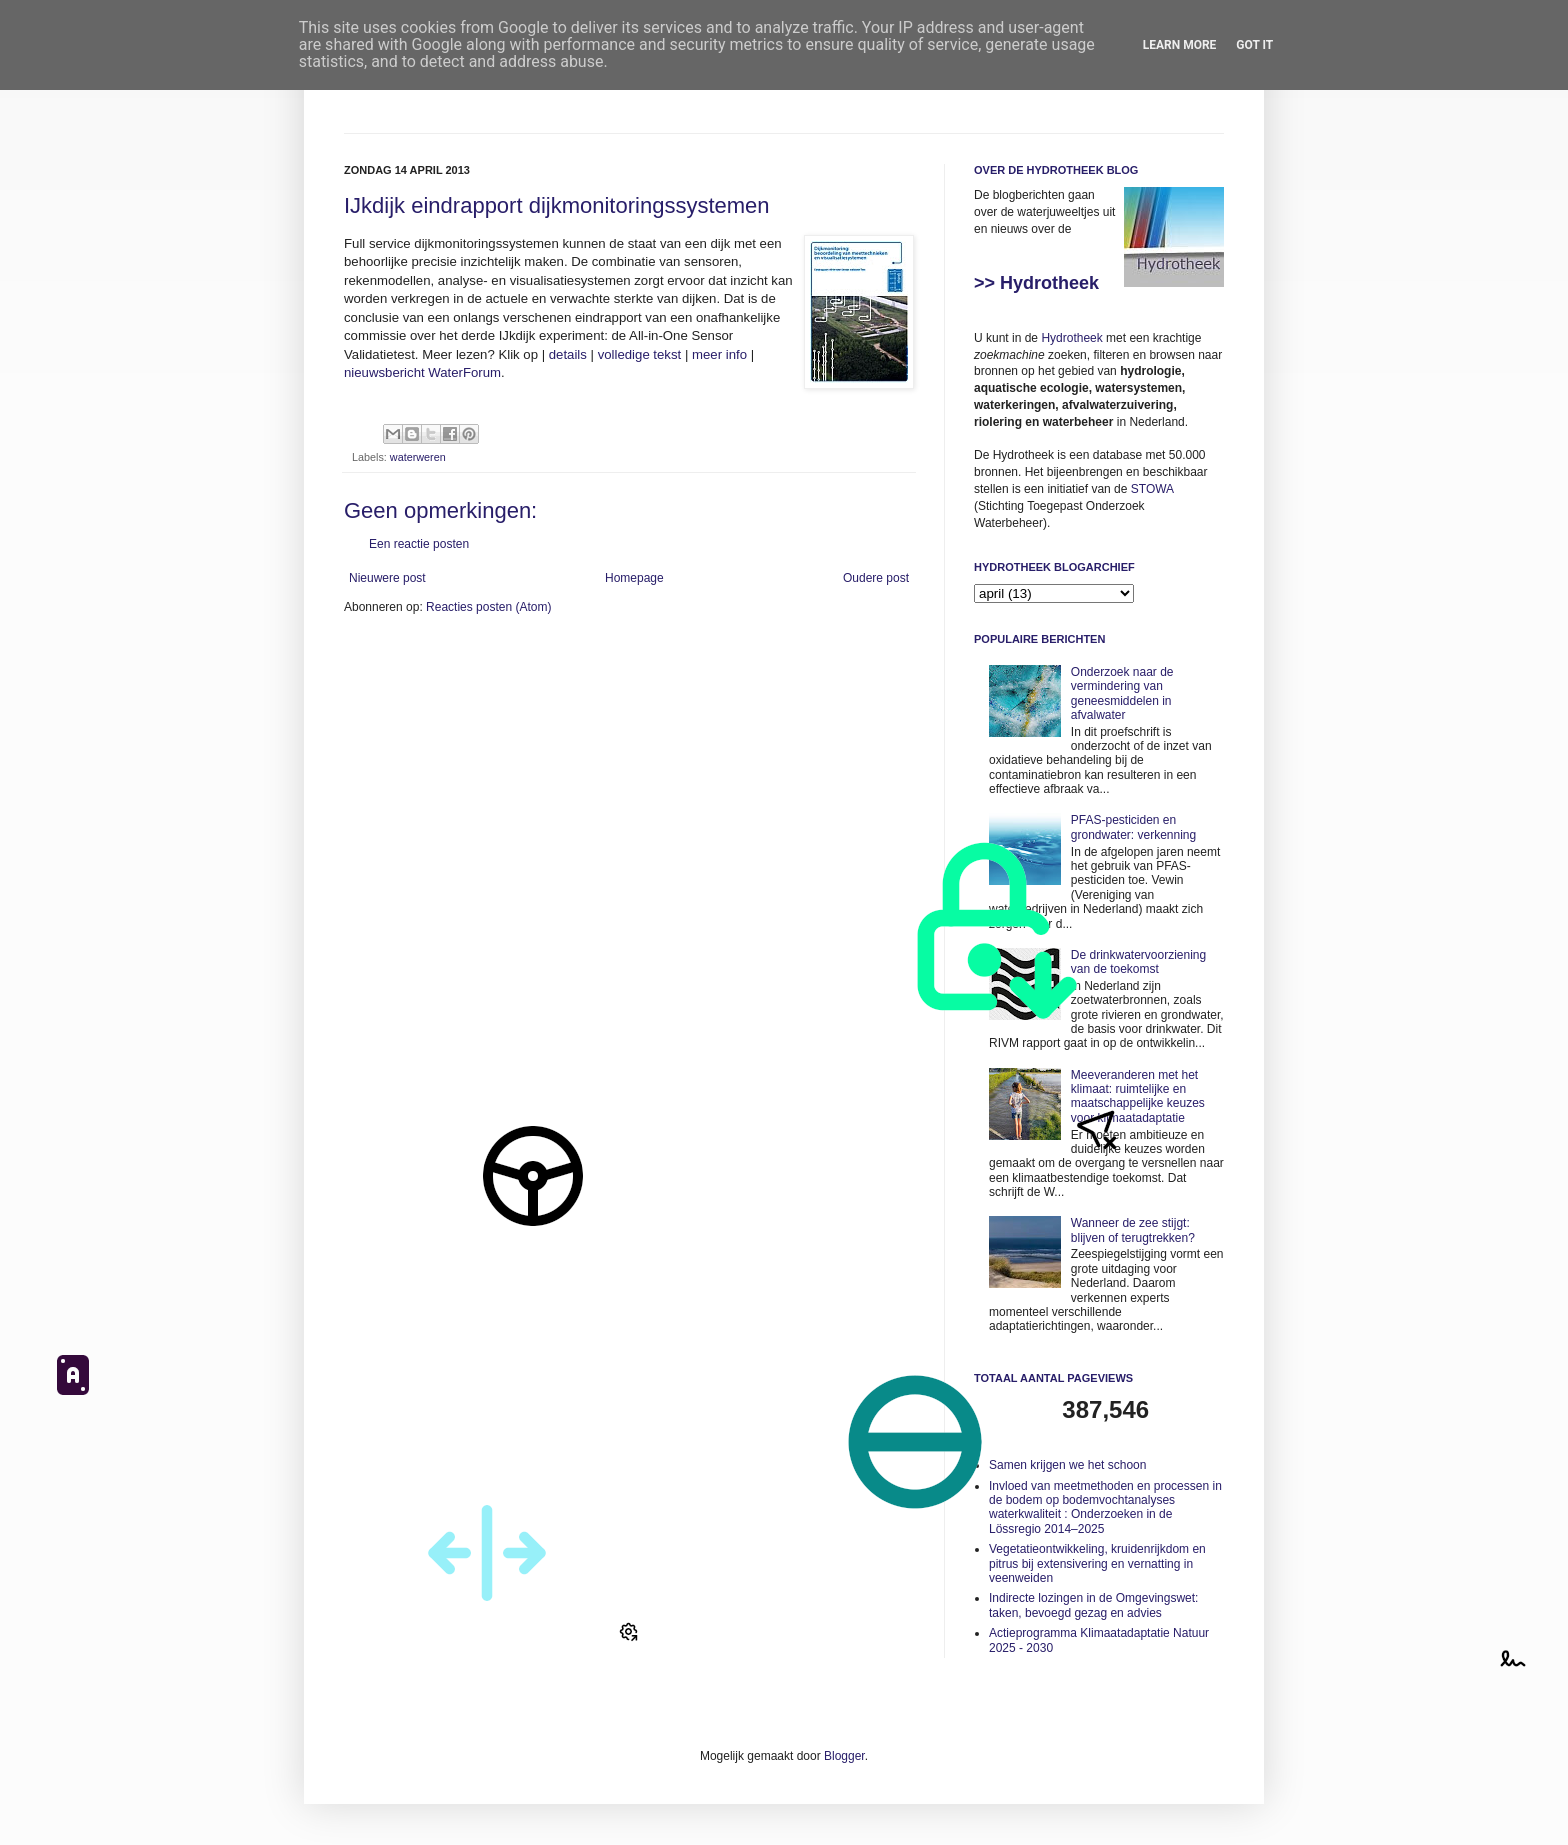  Describe the element at coordinates (73, 1375) in the screenshot. I see `ace playing card in a card game app` at that location.